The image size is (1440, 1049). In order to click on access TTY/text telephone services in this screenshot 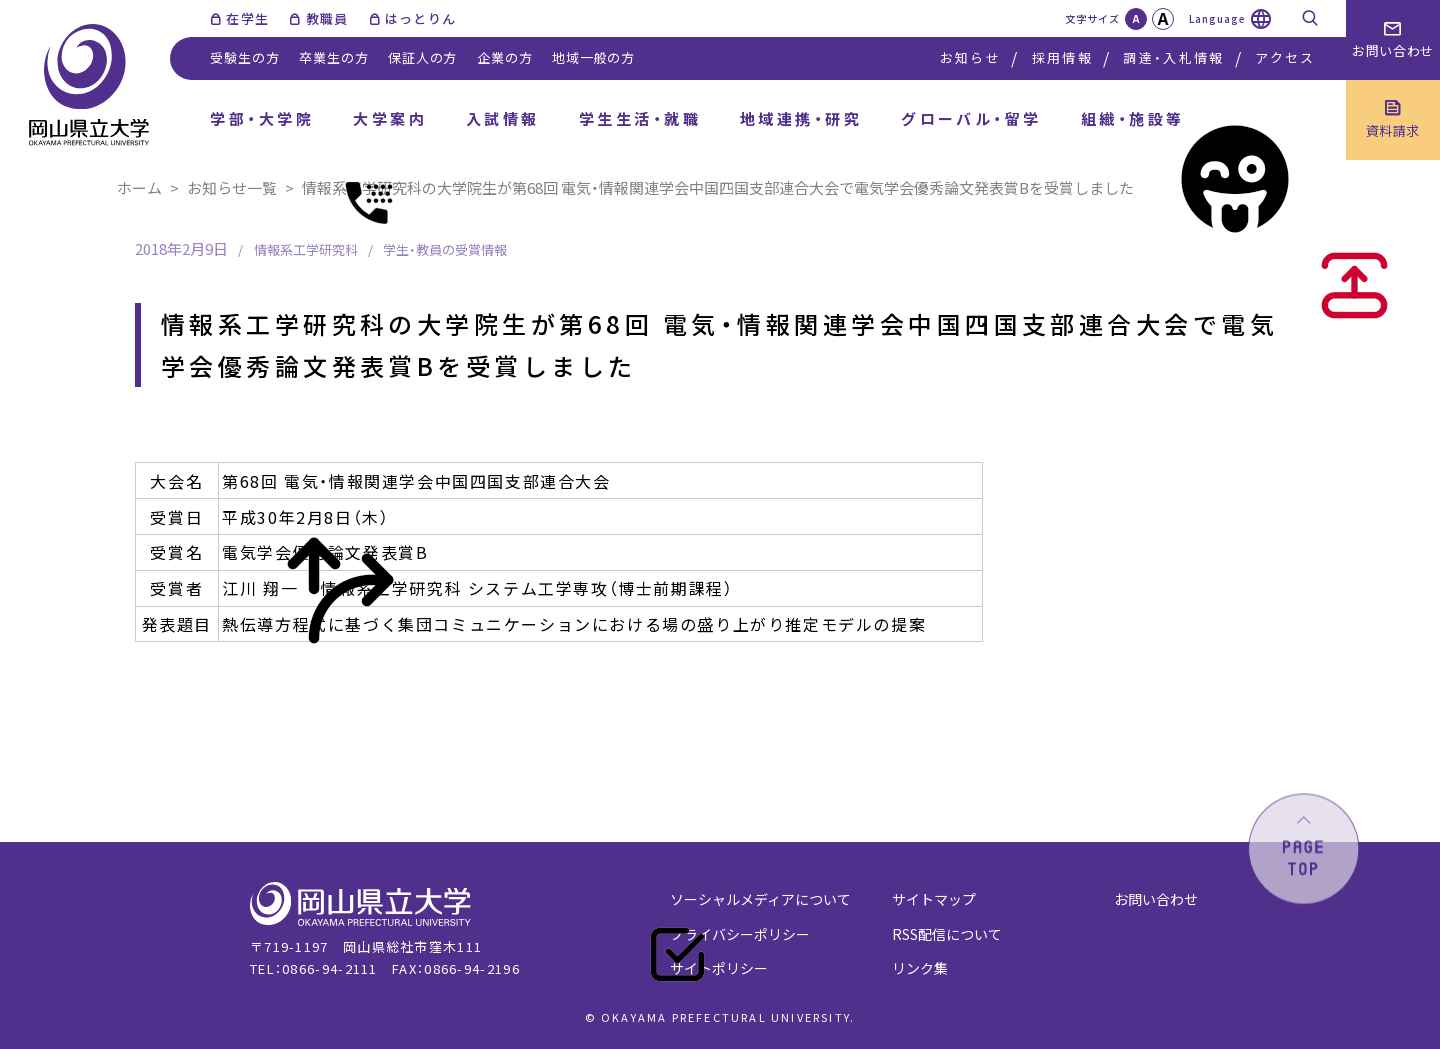, I will do `click(369, 203)`.